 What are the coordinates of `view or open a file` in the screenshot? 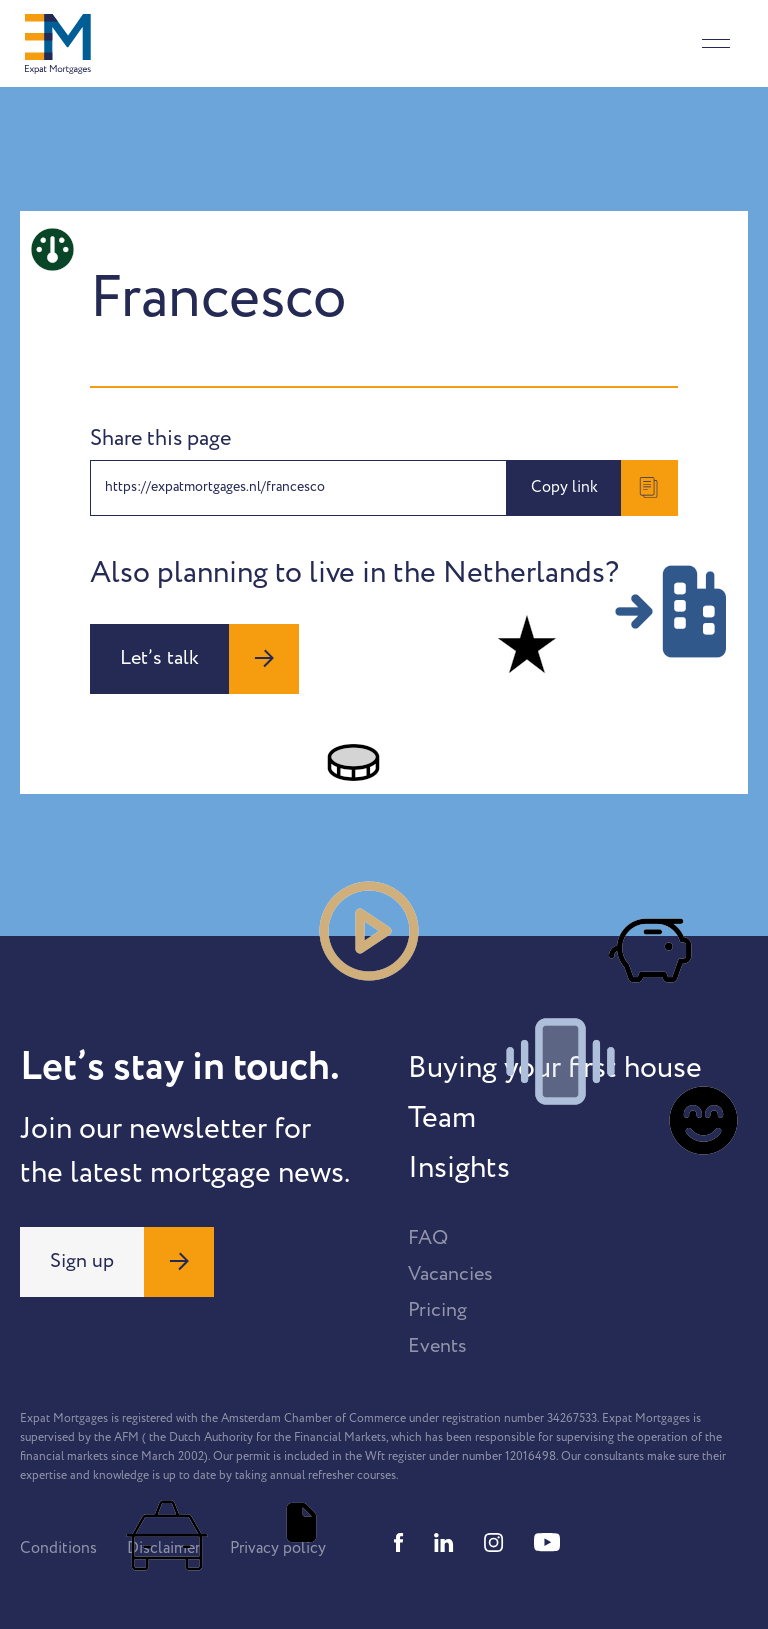 It's located at (301, 1522).